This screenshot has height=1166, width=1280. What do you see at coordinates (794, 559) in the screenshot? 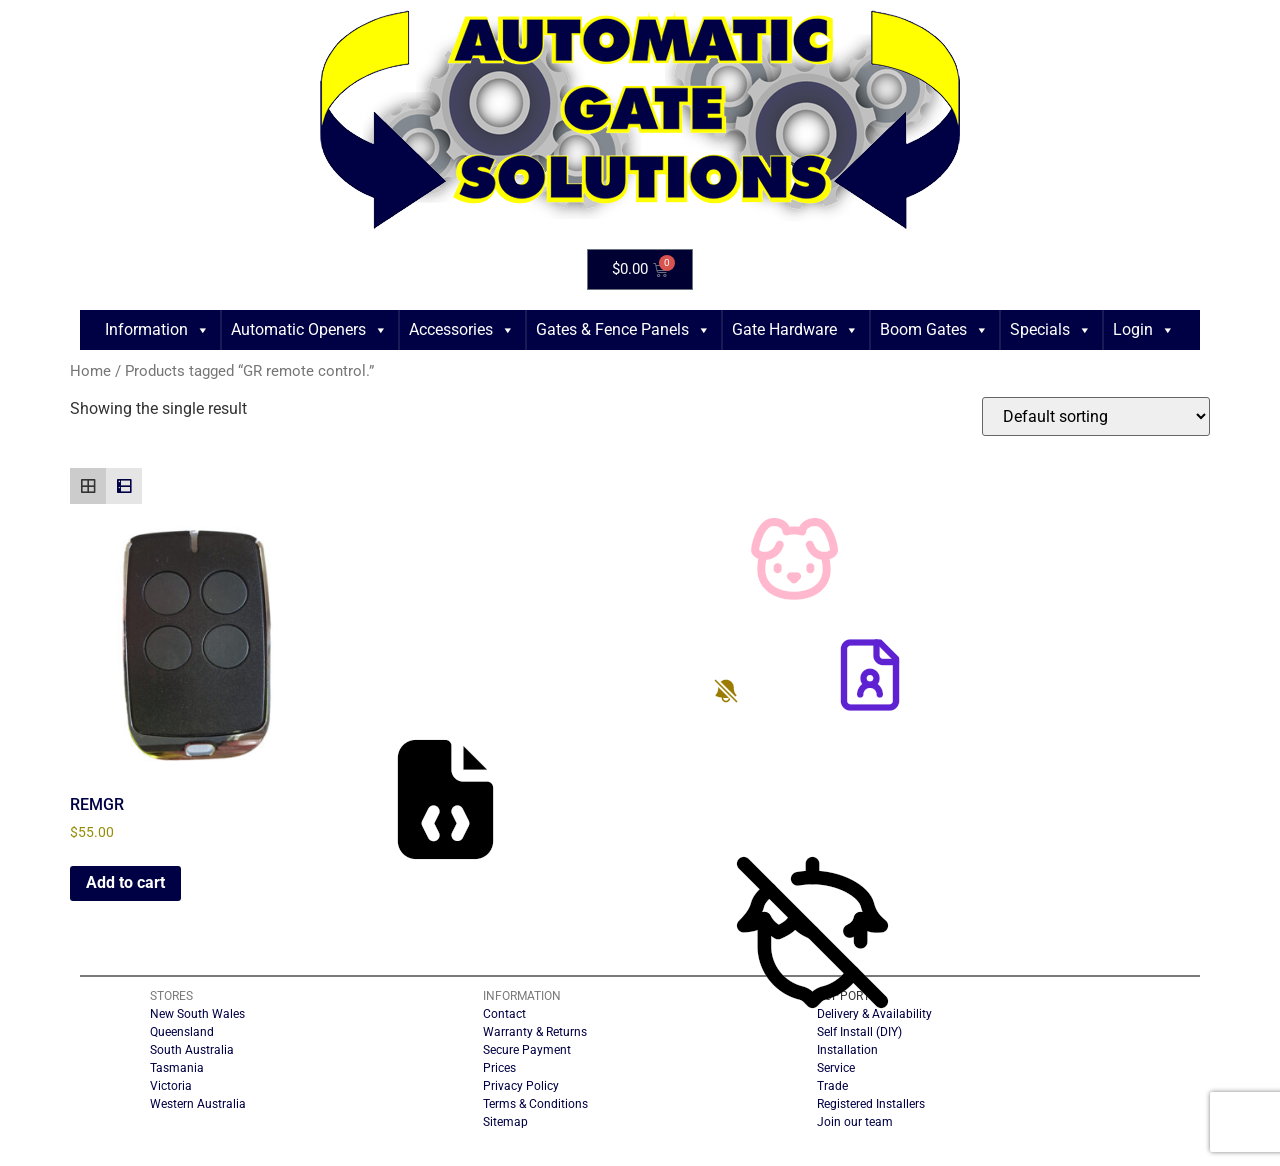
I see `access pet-related features or settings` at bounding box center [794, 559].